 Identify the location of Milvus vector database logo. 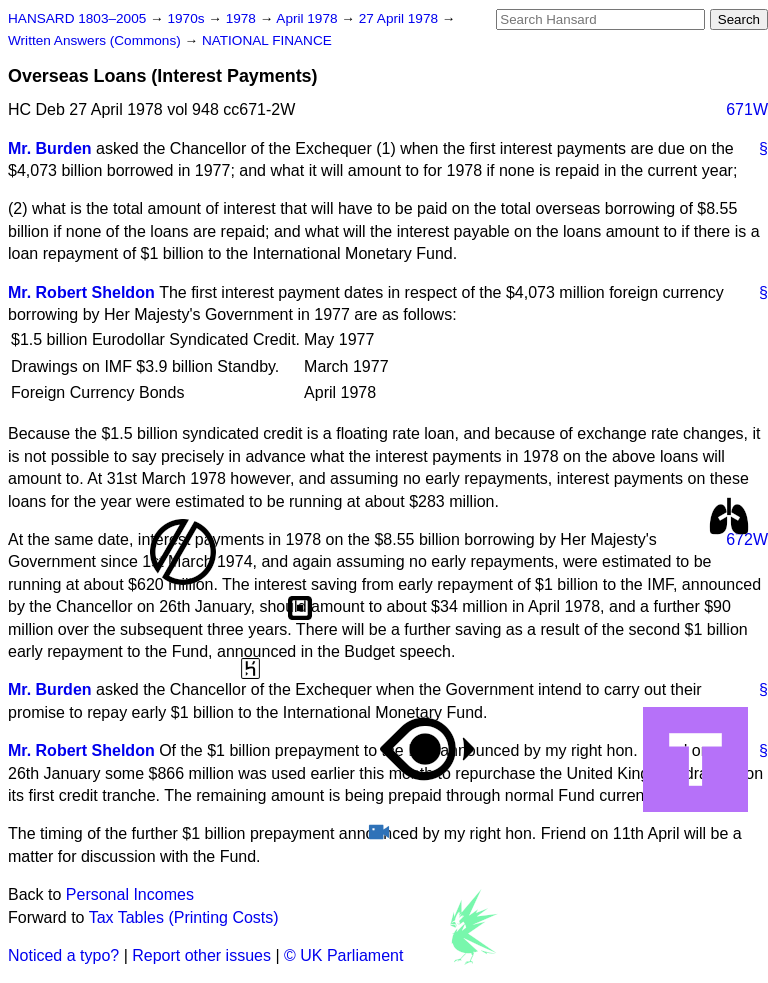
(427, 749).